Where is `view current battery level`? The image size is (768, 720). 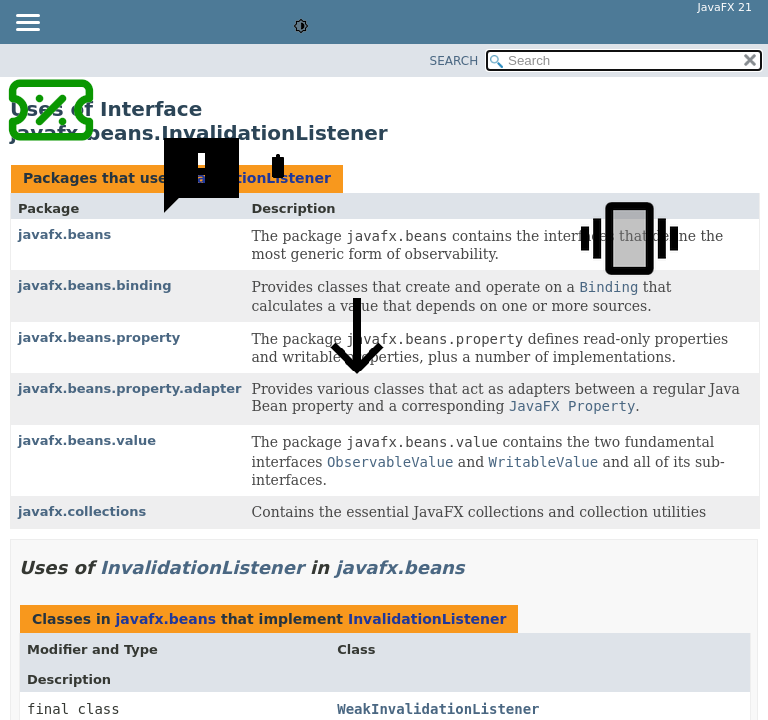
view current battery level is located at coordinates (278, 166).